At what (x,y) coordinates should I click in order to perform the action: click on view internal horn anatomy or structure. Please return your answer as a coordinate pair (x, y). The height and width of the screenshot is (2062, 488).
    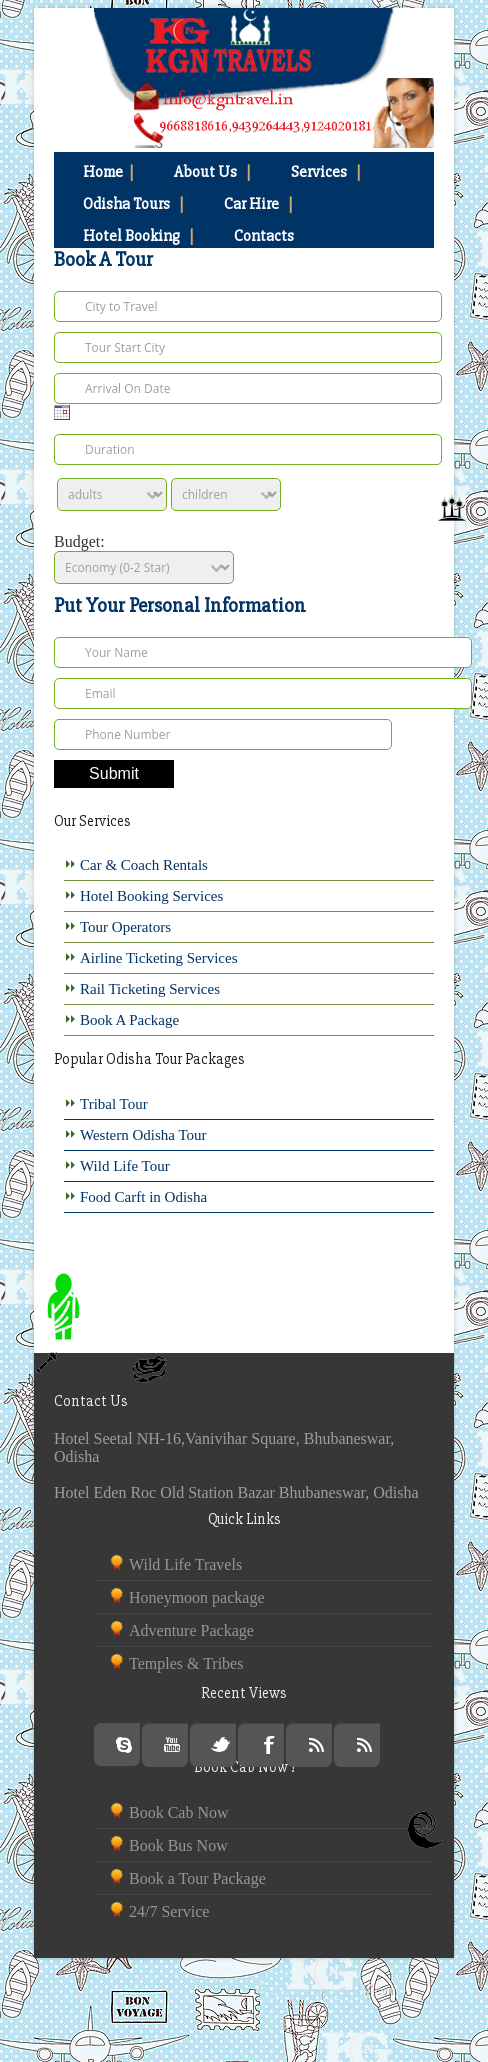
    Looking at the image, I should click on (425, 1830).